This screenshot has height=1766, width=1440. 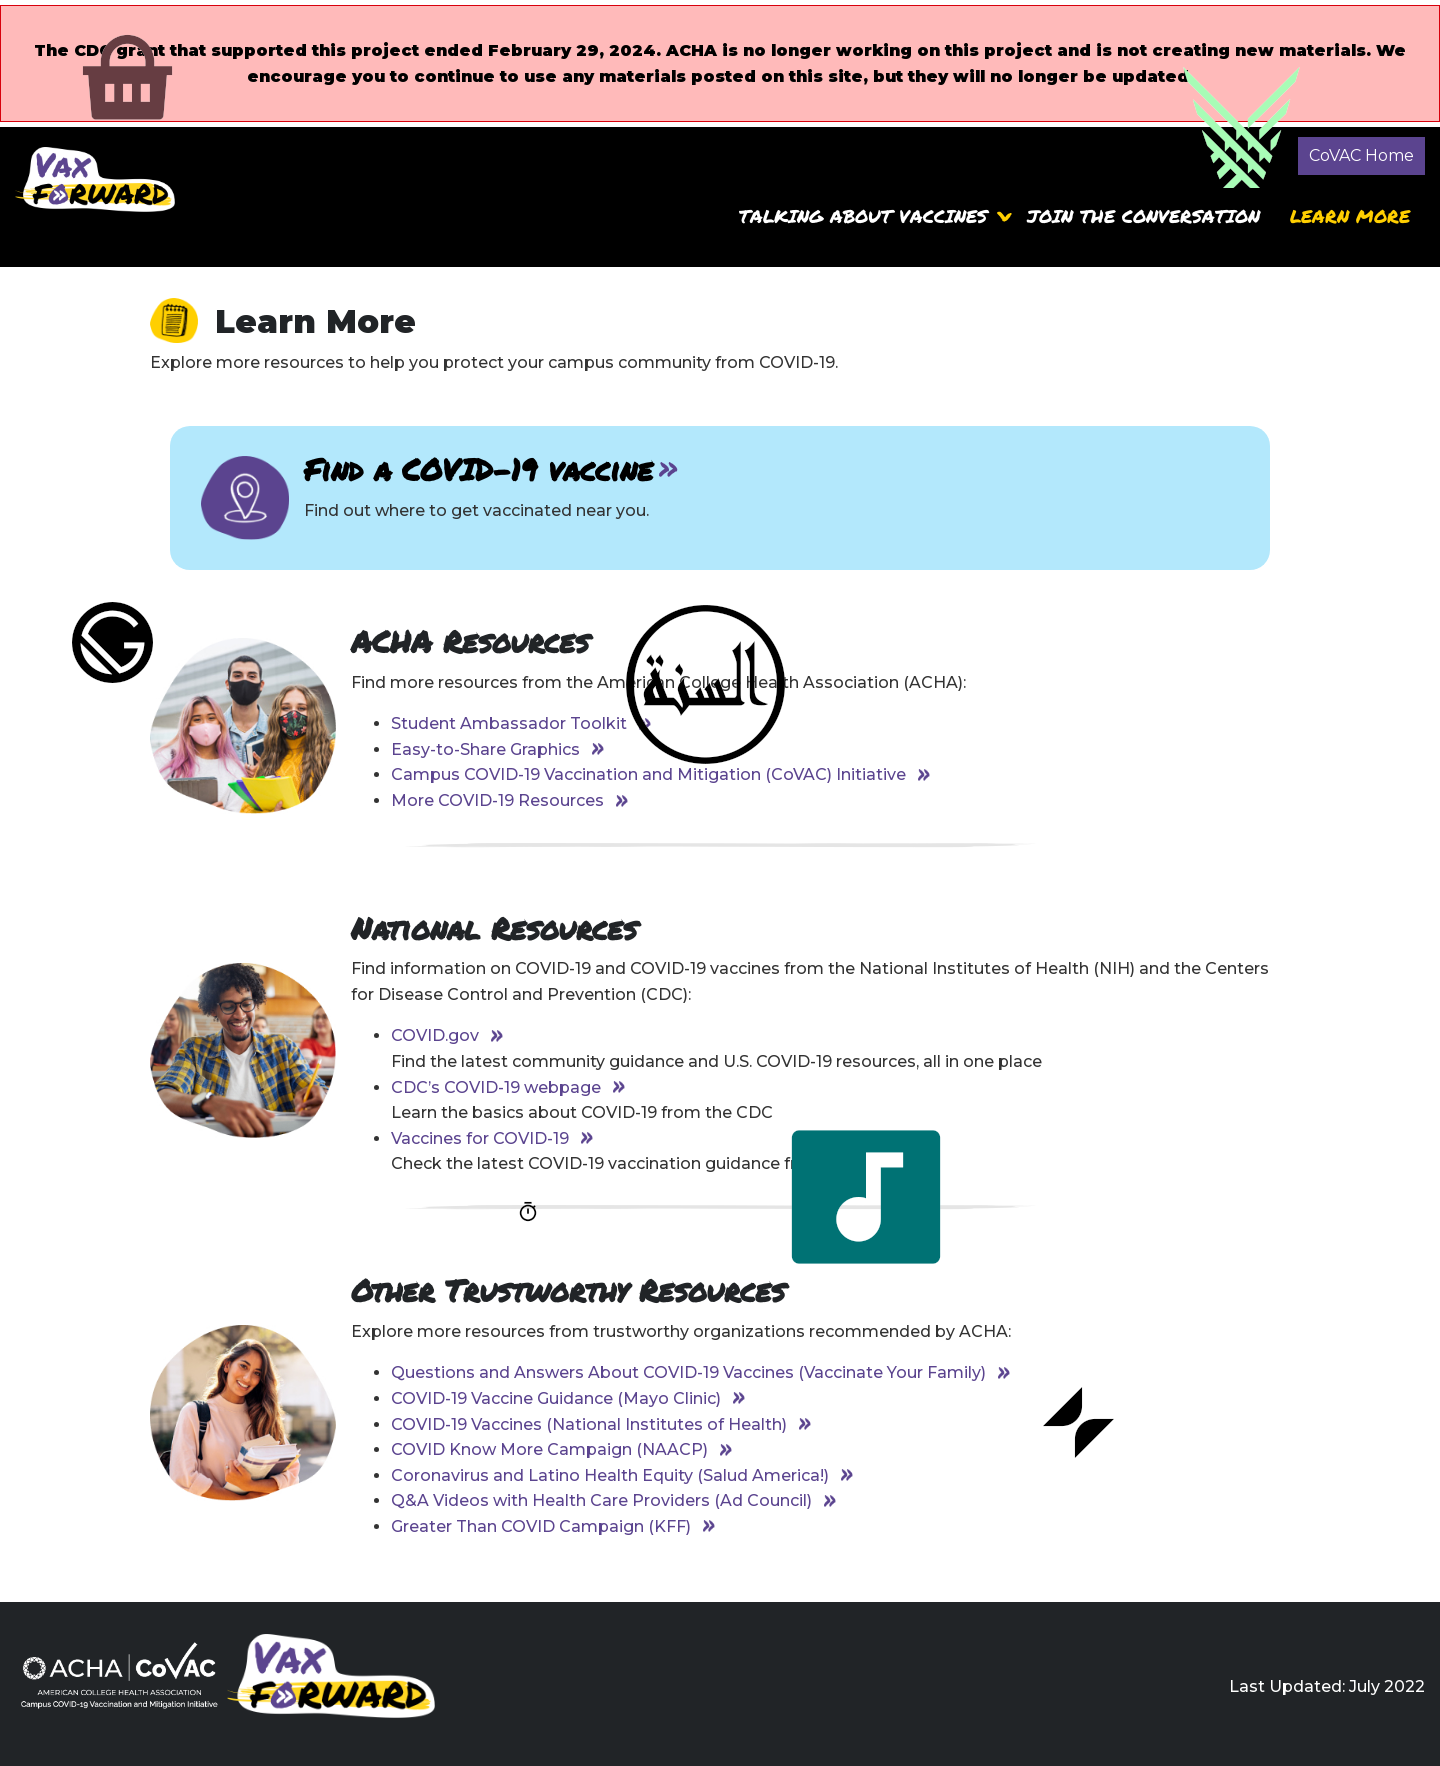 I want to click on start or set a timer, so click(x=528, y=1212).